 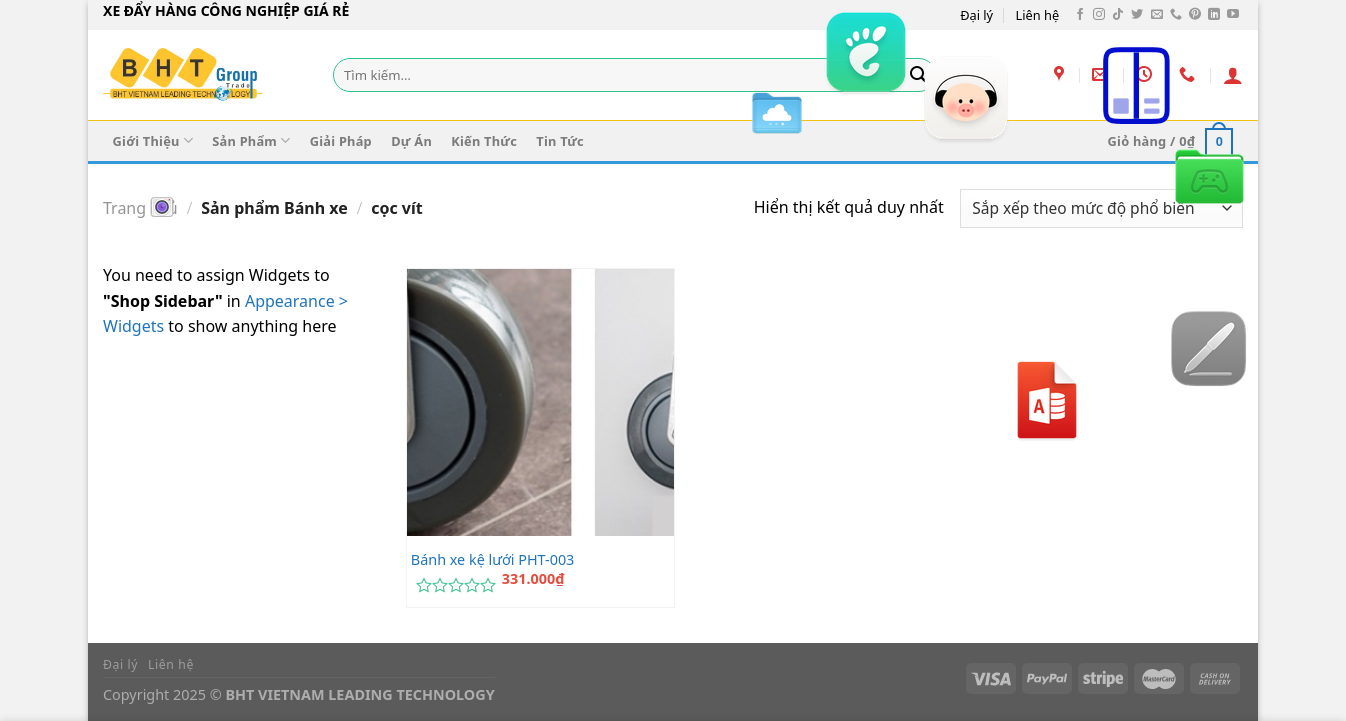 What do you see at coordinates (777, 113) in the screenshot?
I see `access cloud storage or remote file connections` at bounding box center [777, 113].